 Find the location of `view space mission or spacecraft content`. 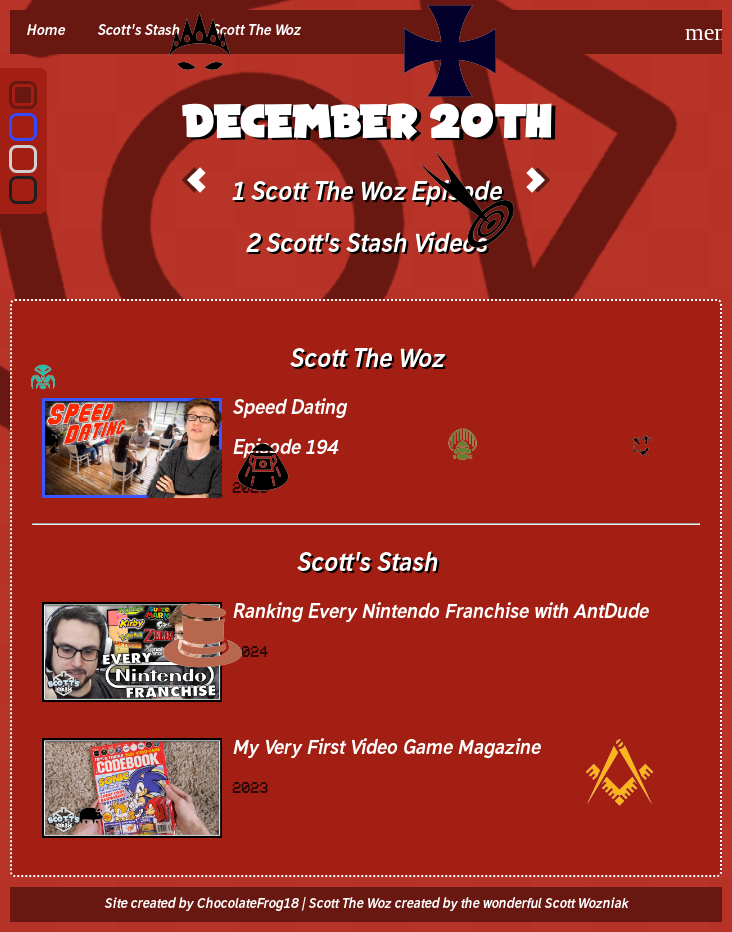

view space mission or spacecraft content is located at coordinates (263, 467).